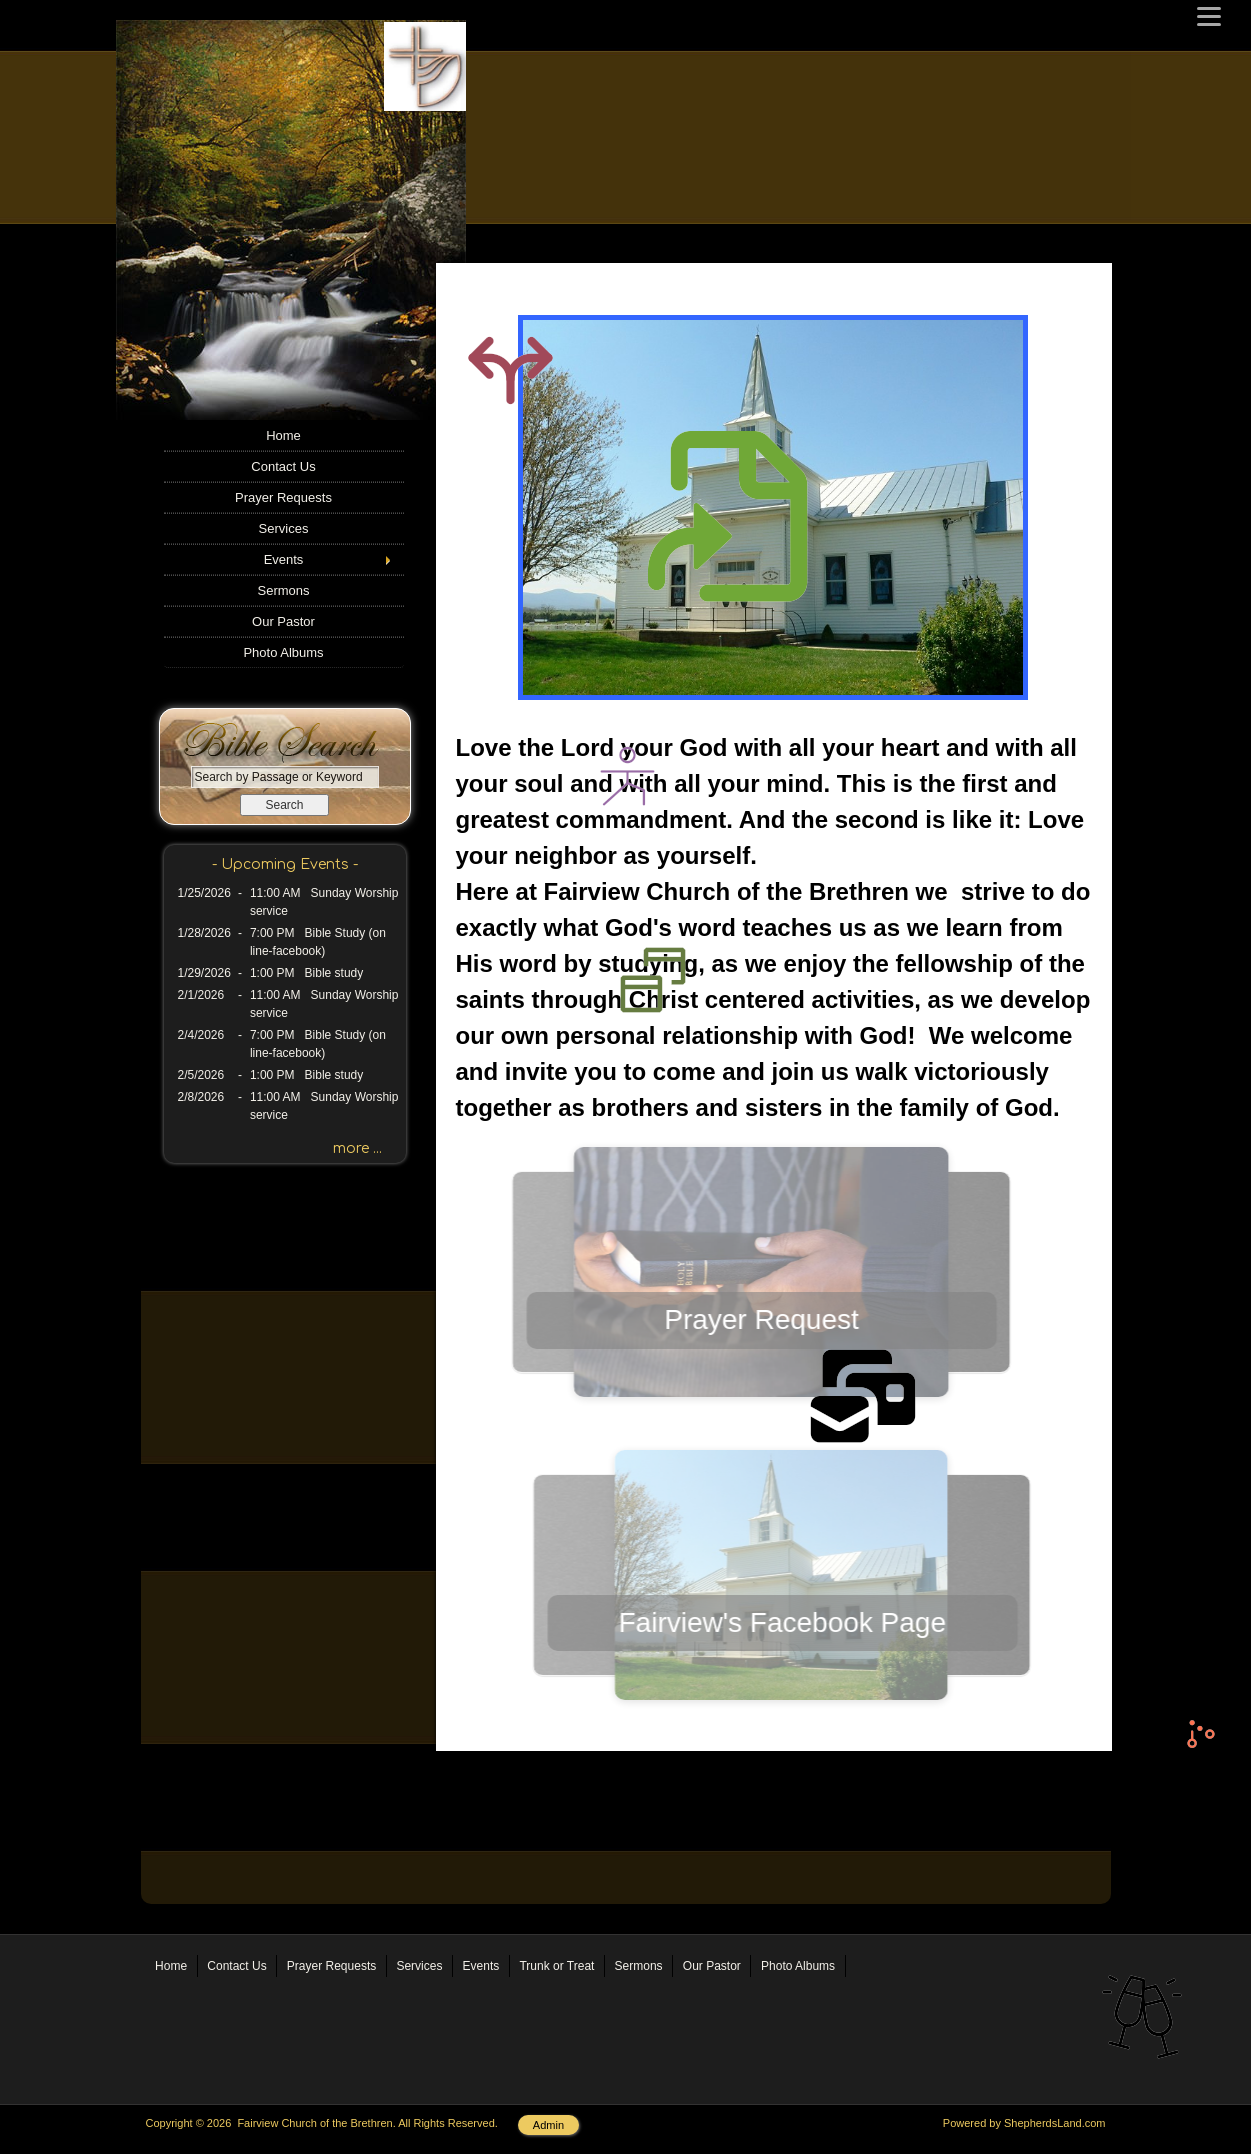 This screenshot has height=2154, width=1251. What do you see at coordinates (1143, 2016) in the screenshot?
I see `celebrate an achievement or milestone` at bounding box center [1143, 2016].